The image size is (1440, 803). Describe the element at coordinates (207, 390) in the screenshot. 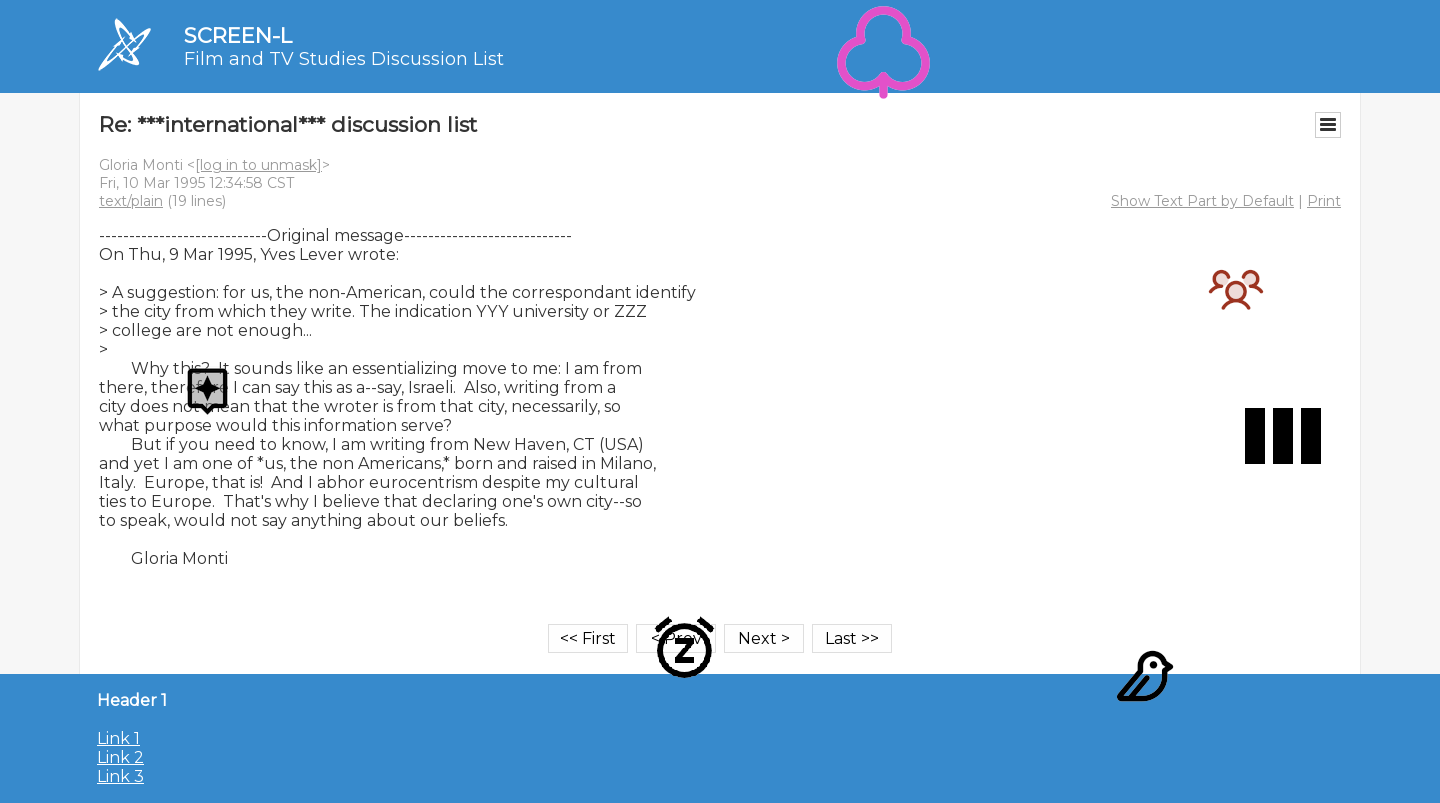

I see `access AI assistant or smart suggestions` at that location.